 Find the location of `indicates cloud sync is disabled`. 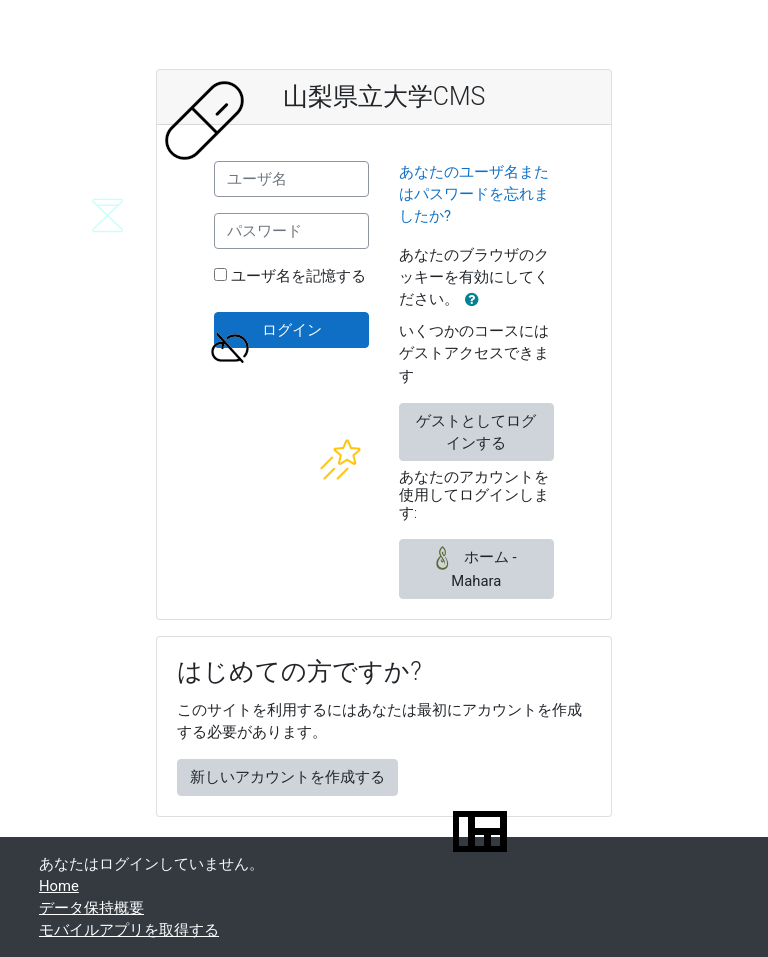

indicates cloud sync is disabled is located at coordinates (230, 348).